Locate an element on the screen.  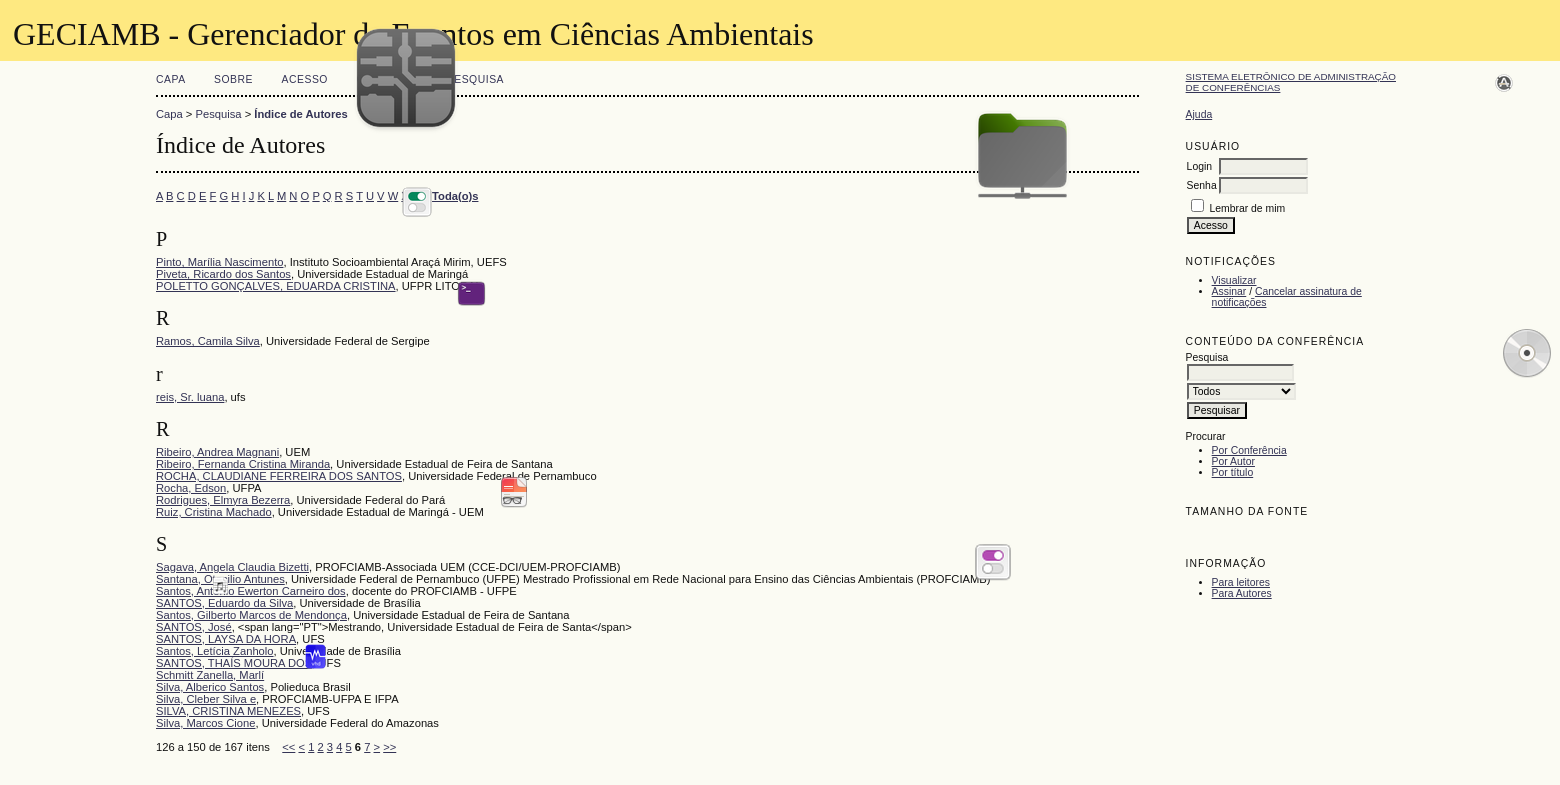
open root terminal with administrator privileges is located at coordinates (471, 293).